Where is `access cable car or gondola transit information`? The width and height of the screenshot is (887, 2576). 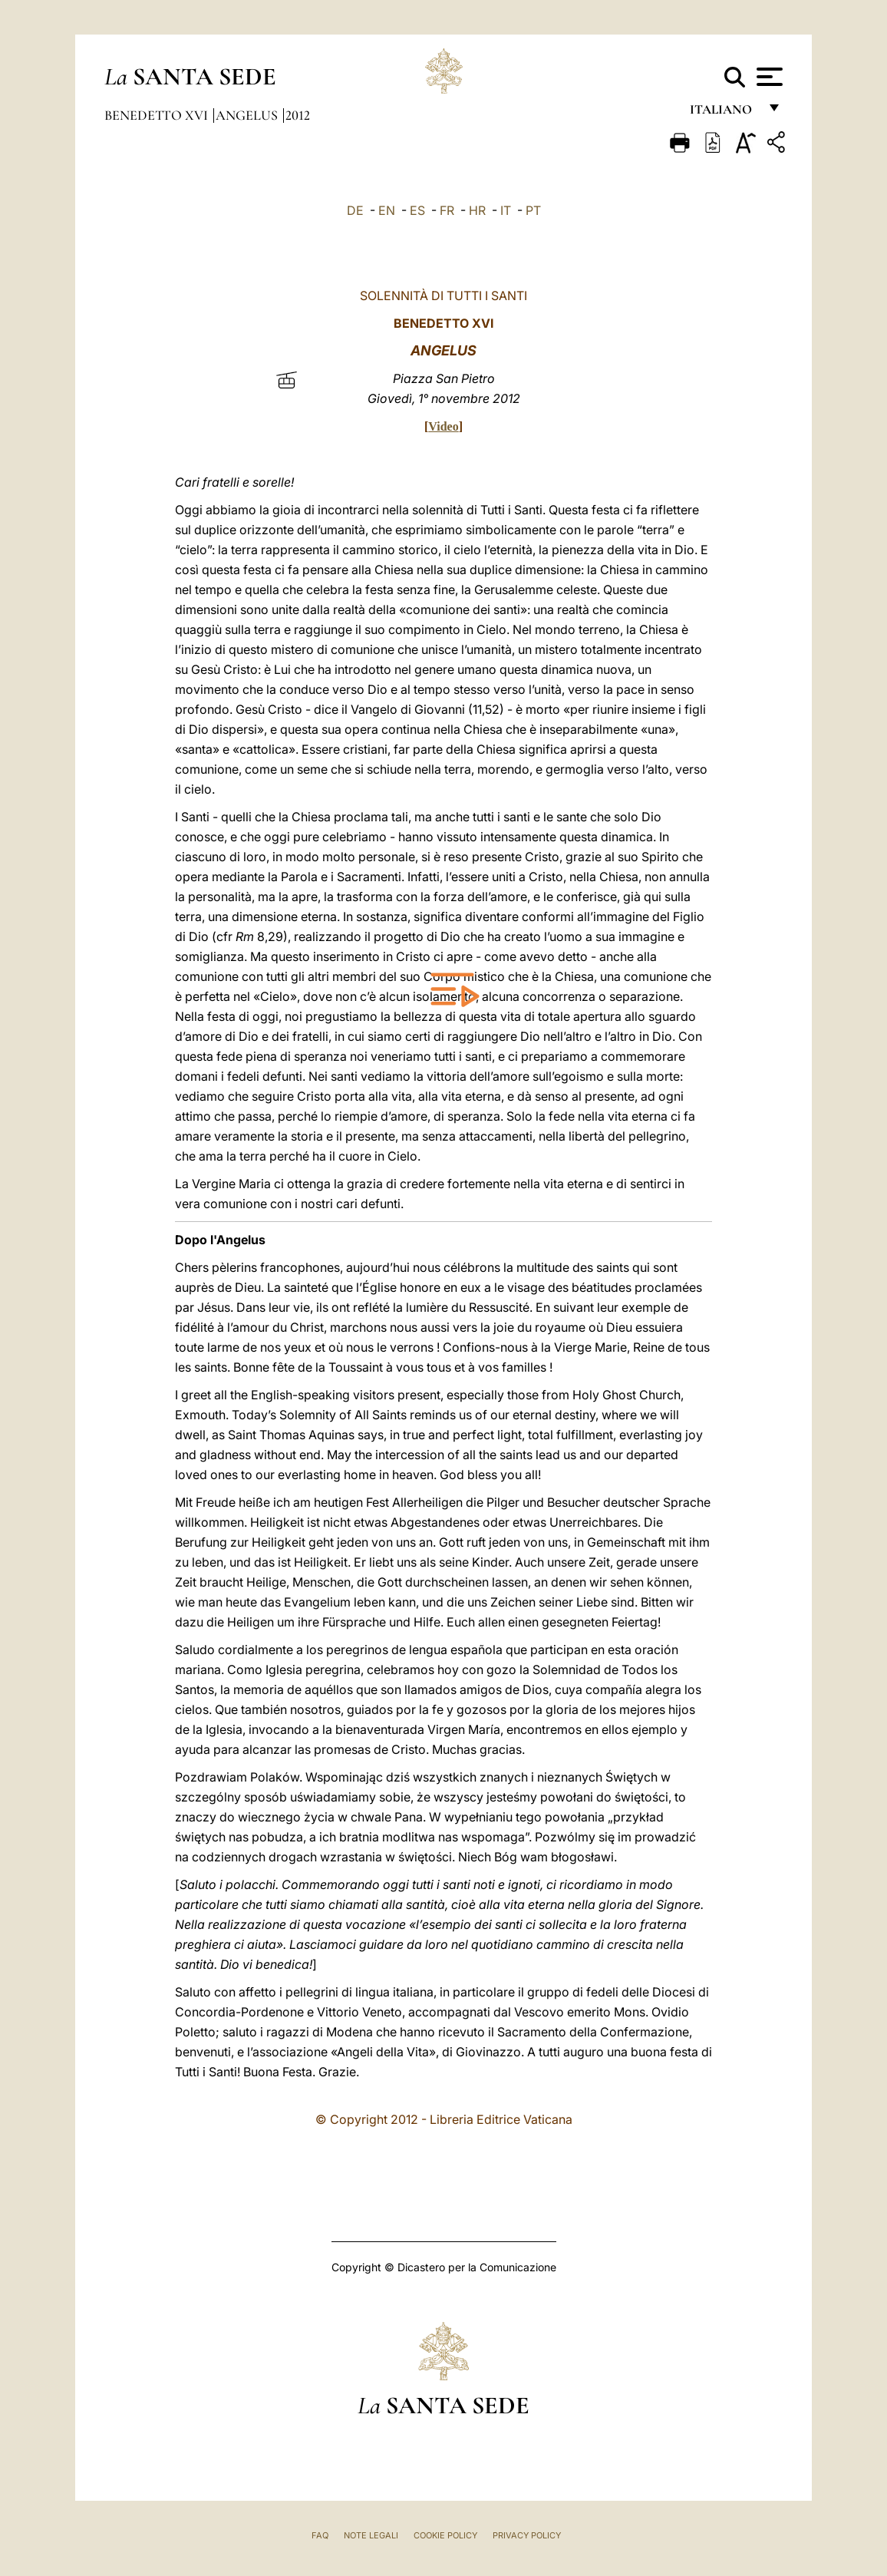 access cable car or gondola transit information is located at coordinates (286, 380).